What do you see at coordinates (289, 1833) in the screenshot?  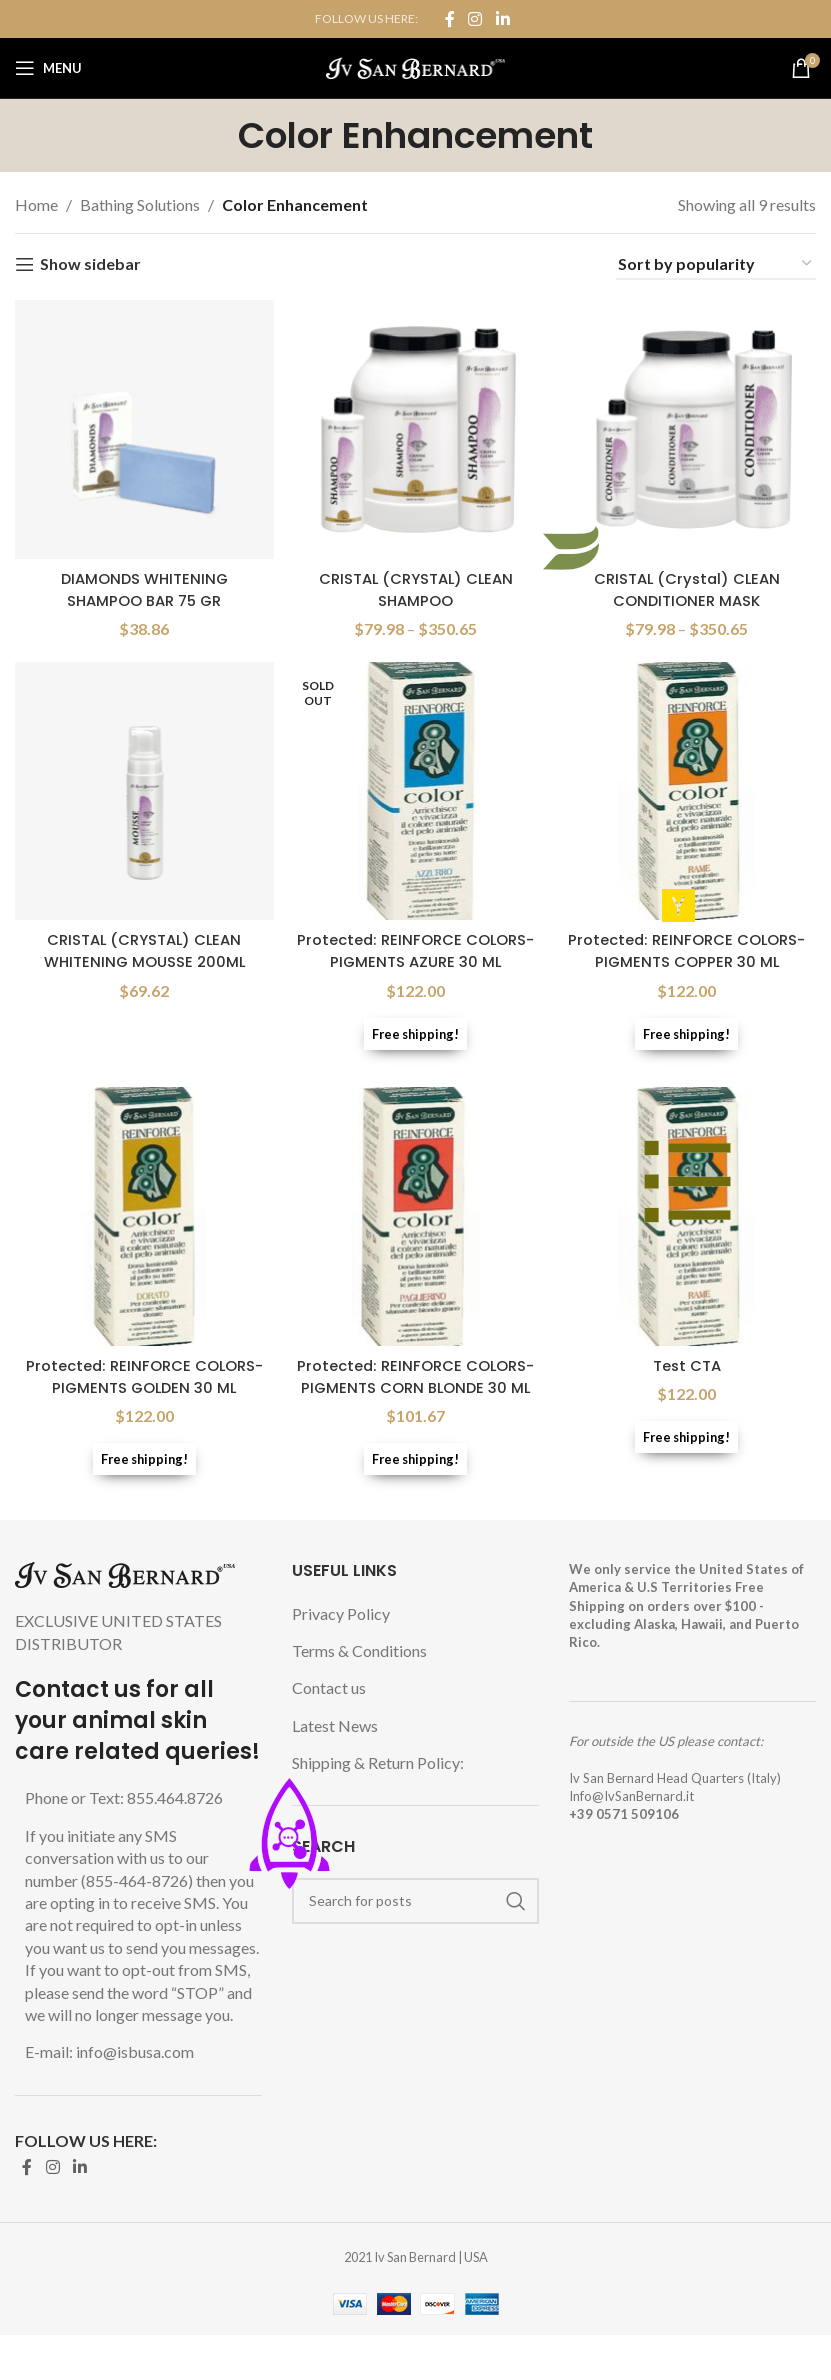 I see `Apache RocketMQ logo` at bounding box center [289, 1833].